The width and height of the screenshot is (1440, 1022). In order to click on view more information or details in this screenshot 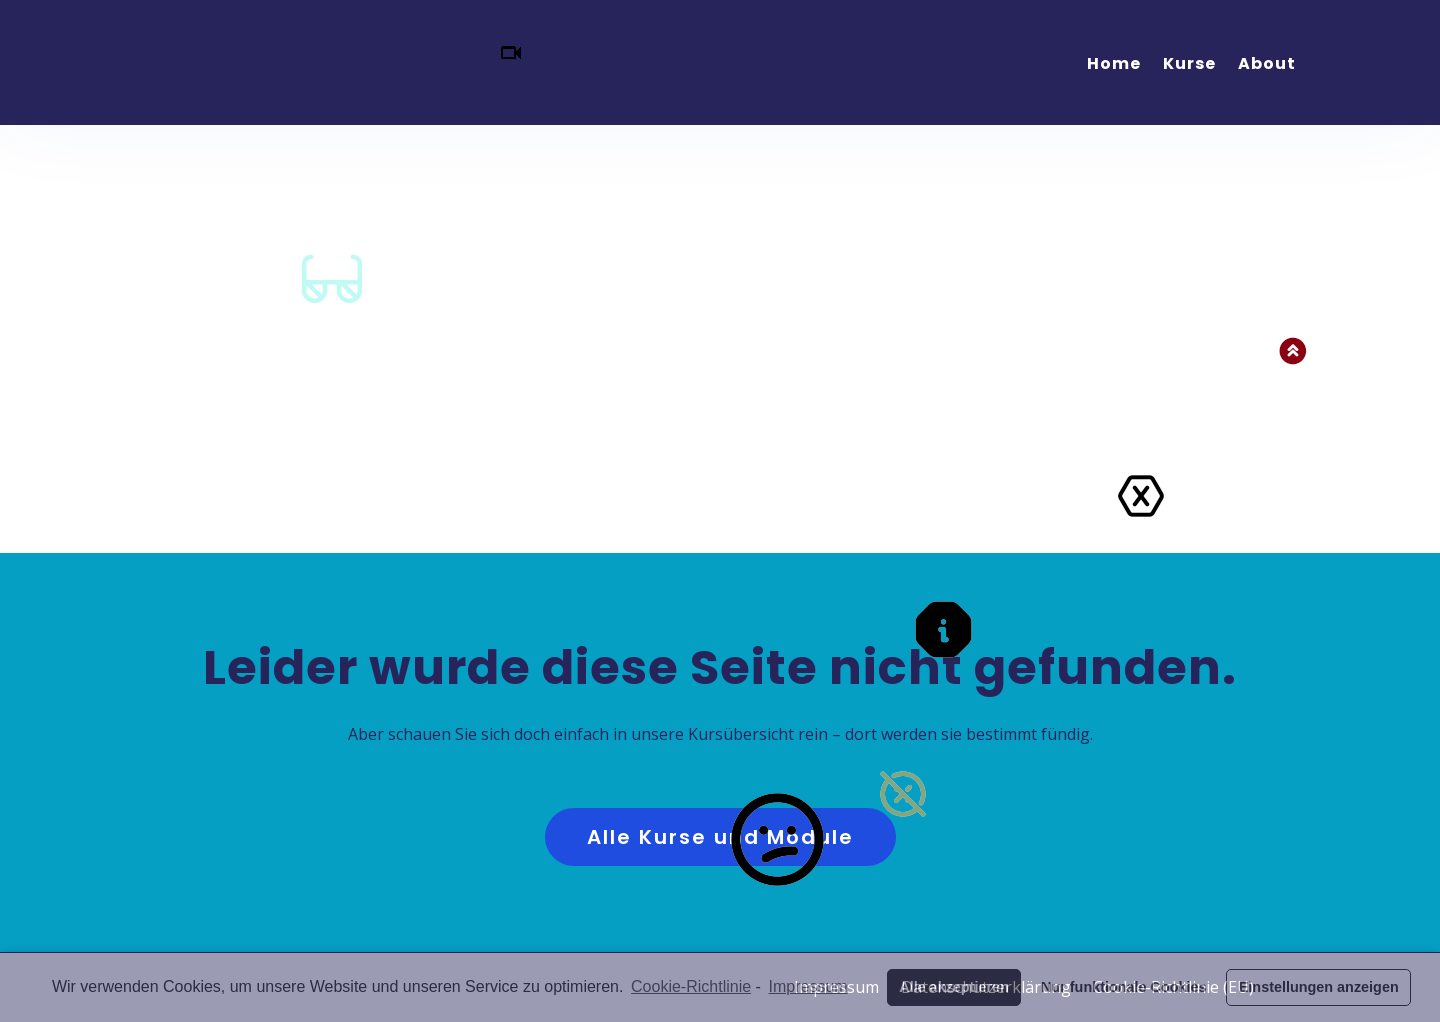, I will do `click(943, 629)`.